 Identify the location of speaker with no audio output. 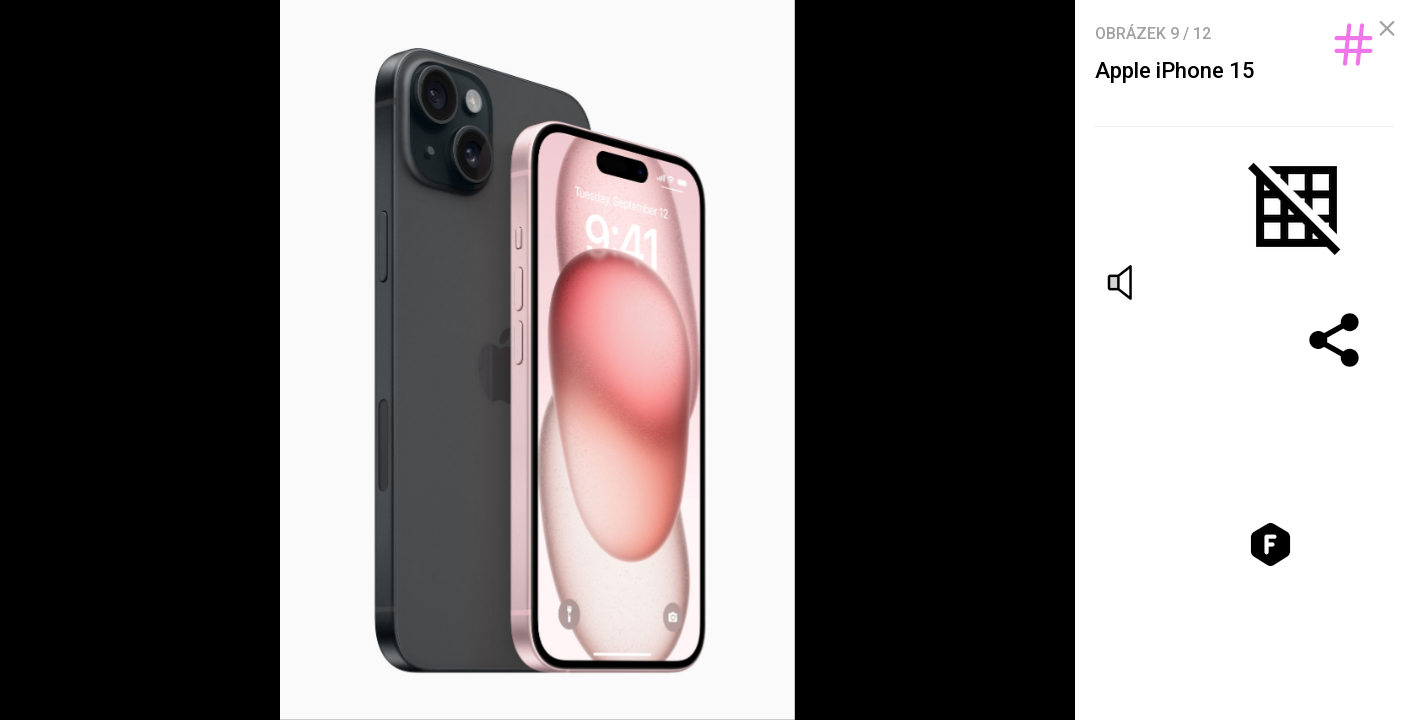
(1126, 282).